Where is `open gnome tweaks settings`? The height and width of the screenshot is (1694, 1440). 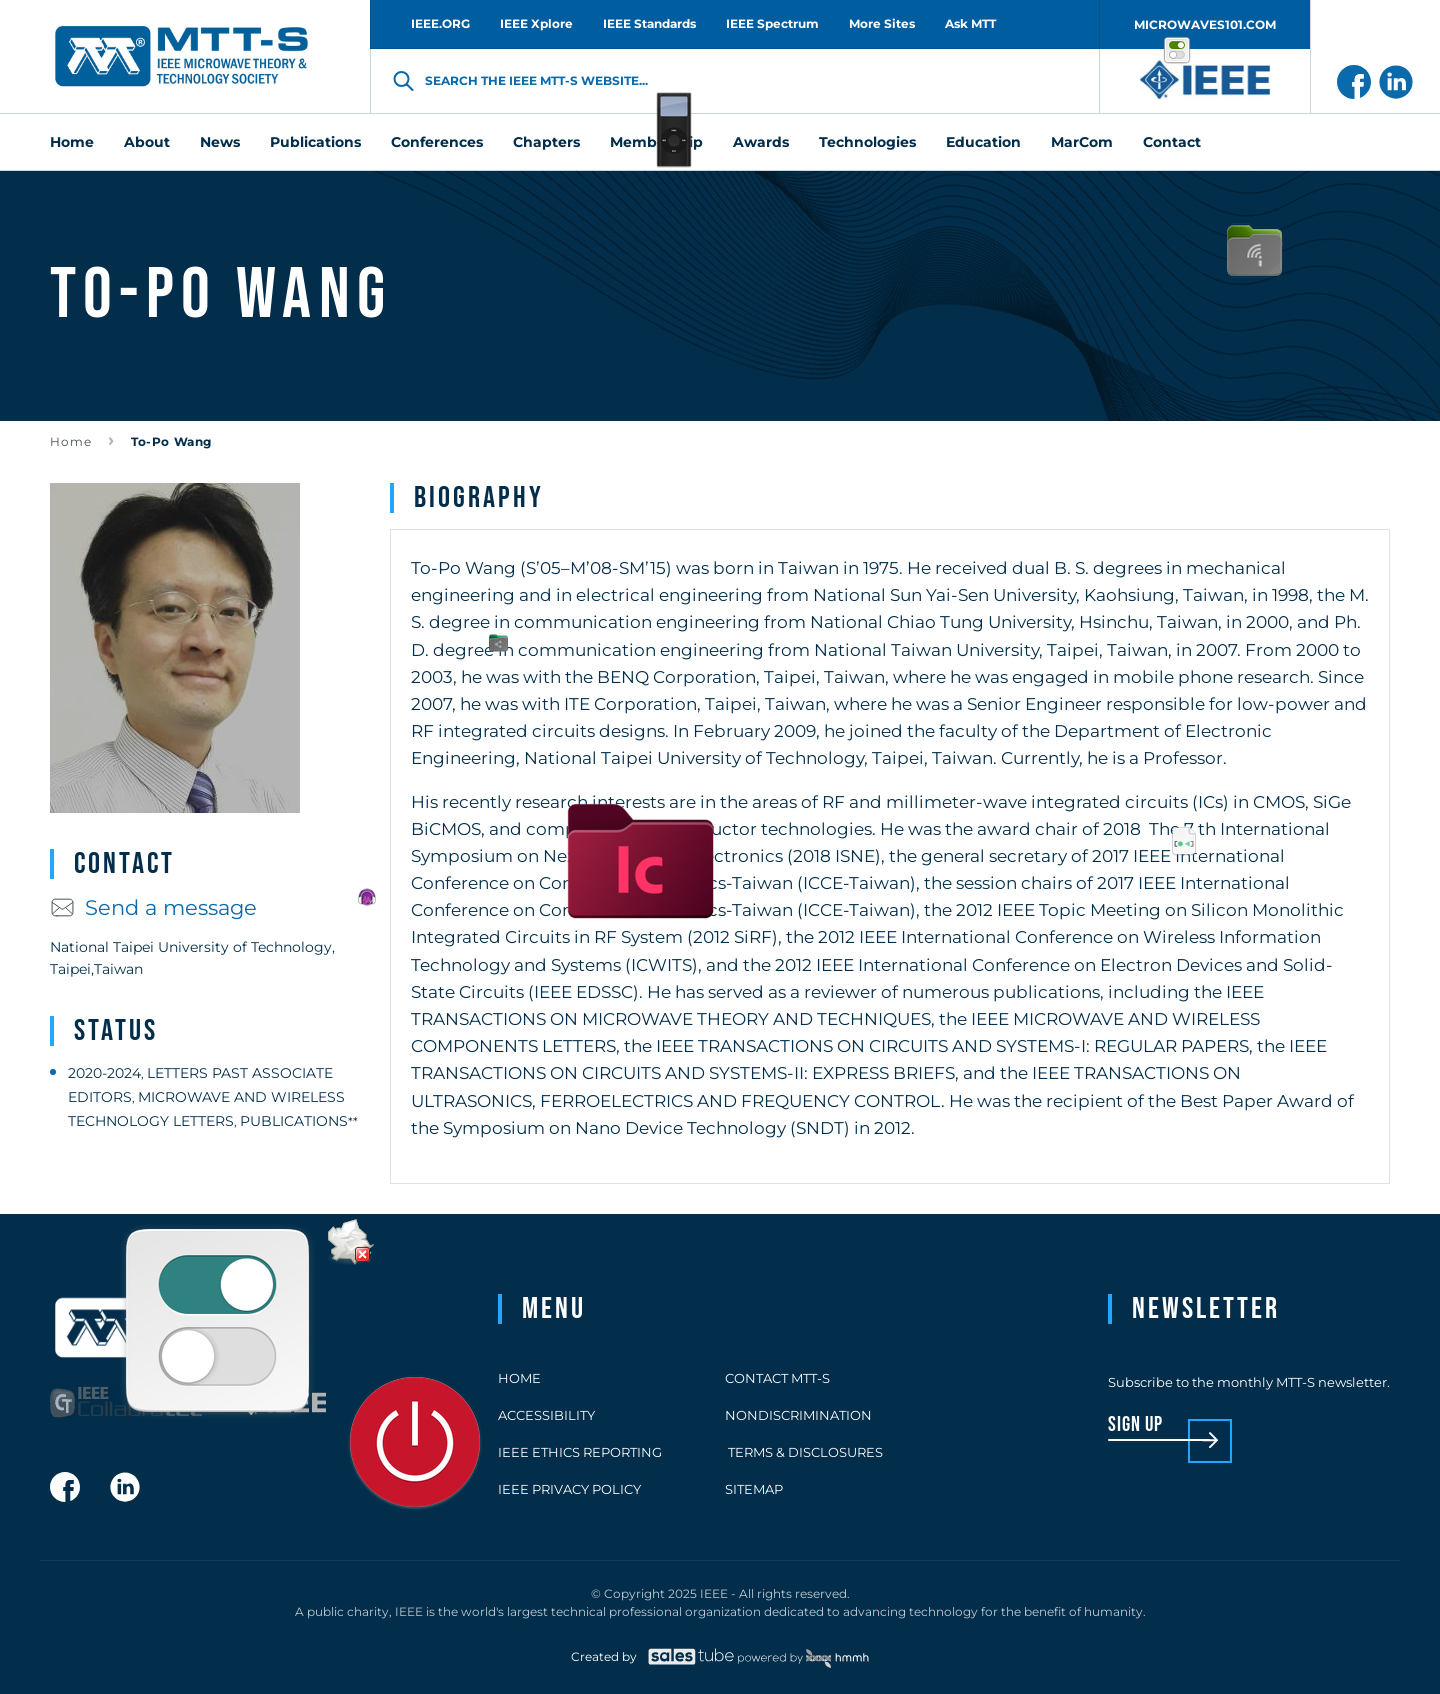 open gnome tweaks settings is located at coordinates (1177, 50).